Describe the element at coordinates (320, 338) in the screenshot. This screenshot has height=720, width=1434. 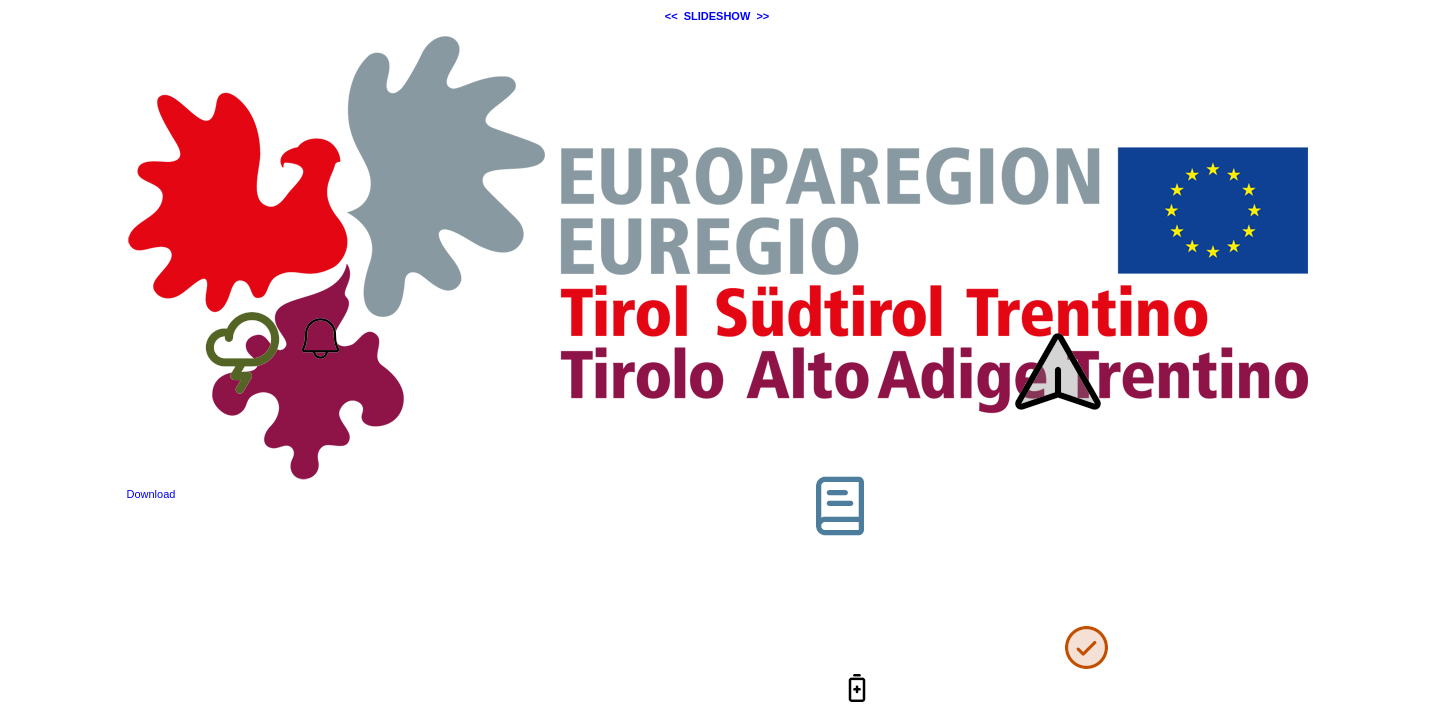
I see `view notifications` at that location.